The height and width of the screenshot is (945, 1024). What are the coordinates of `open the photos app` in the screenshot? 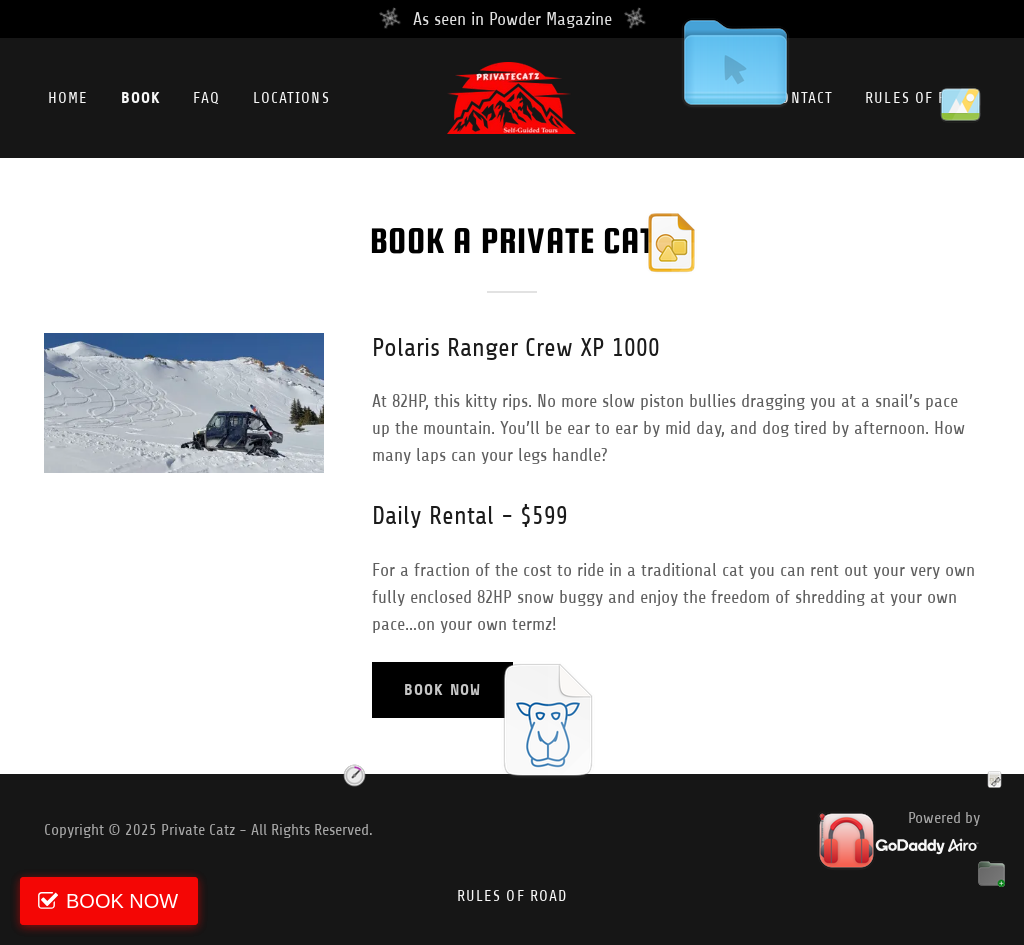 It's located at (960, 104).